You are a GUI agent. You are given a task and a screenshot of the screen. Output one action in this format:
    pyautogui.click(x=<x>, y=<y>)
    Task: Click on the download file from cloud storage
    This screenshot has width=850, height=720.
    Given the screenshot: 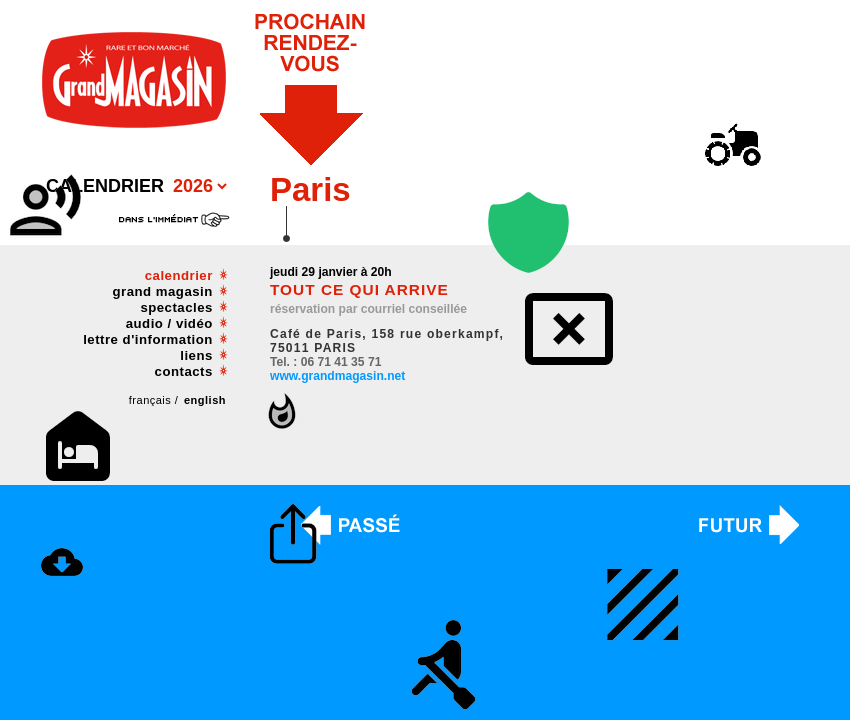 What is the action you would take?
    pyautogui.click(x=62, y=562)
    